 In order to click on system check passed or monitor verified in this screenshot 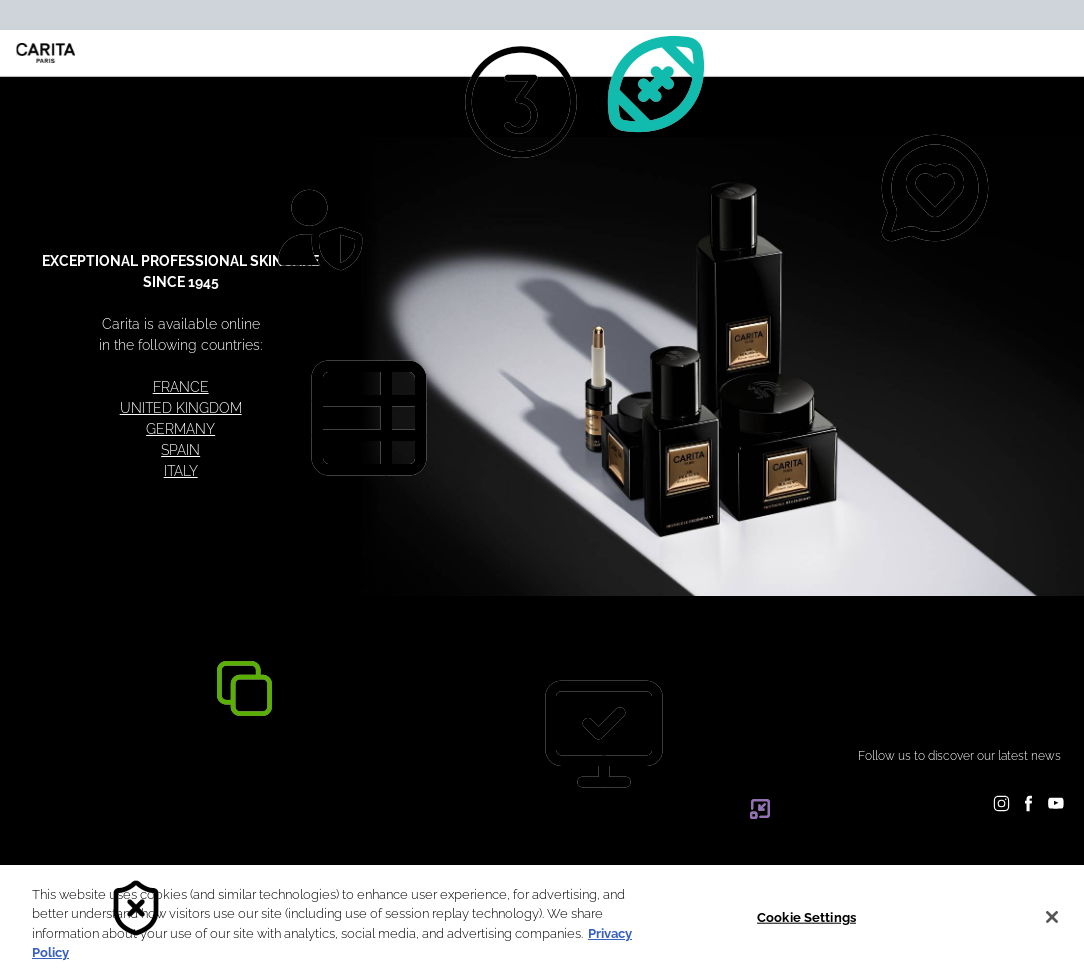, I will do `click(604, 734)`.